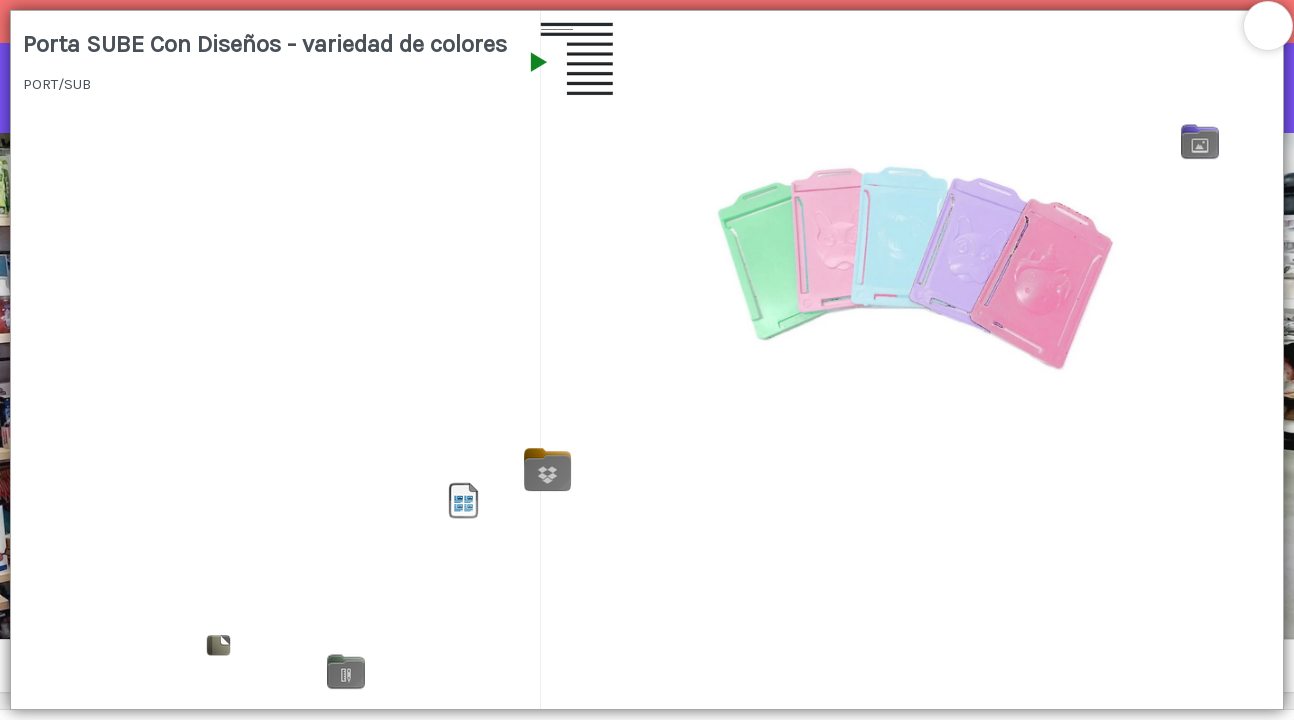 The image size is (1294, 720). I want to click on open dropbox synced folder, so click(547, 469).